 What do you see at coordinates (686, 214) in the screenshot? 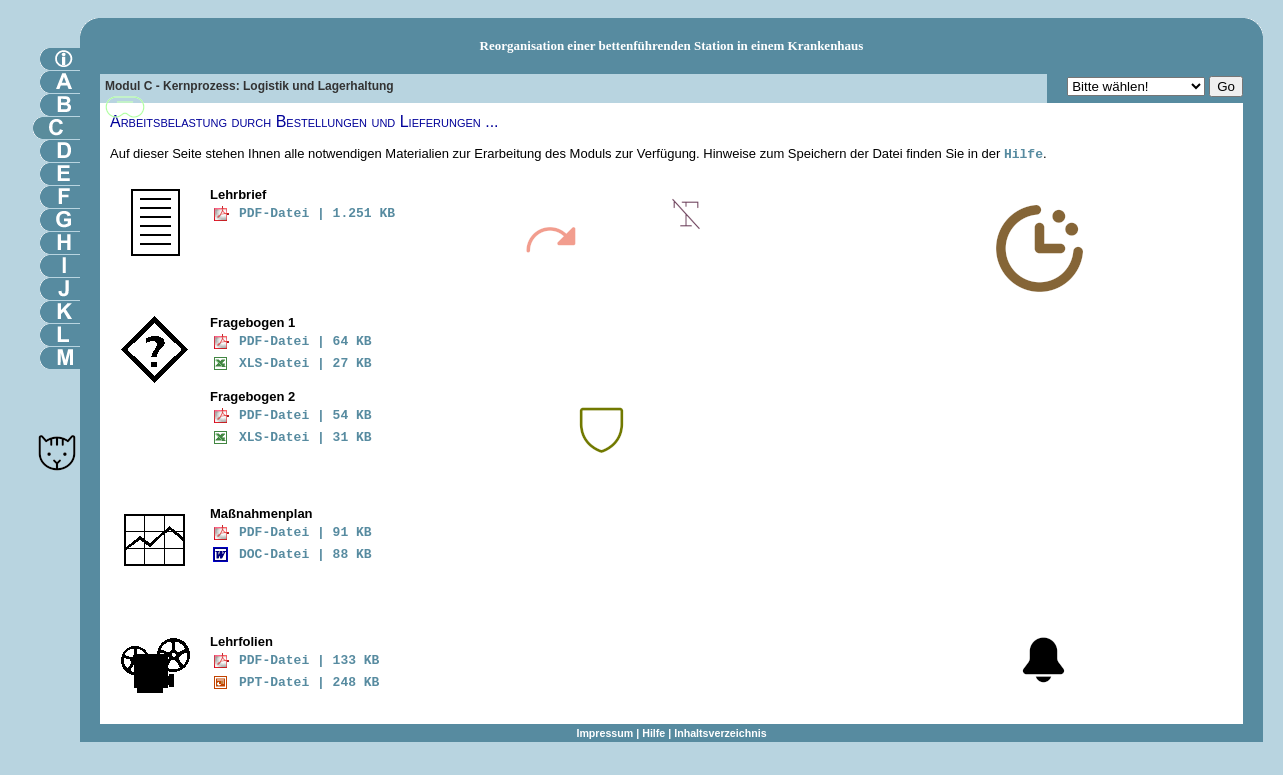
I see `disable text formatting` at bounding box center [686, 214].